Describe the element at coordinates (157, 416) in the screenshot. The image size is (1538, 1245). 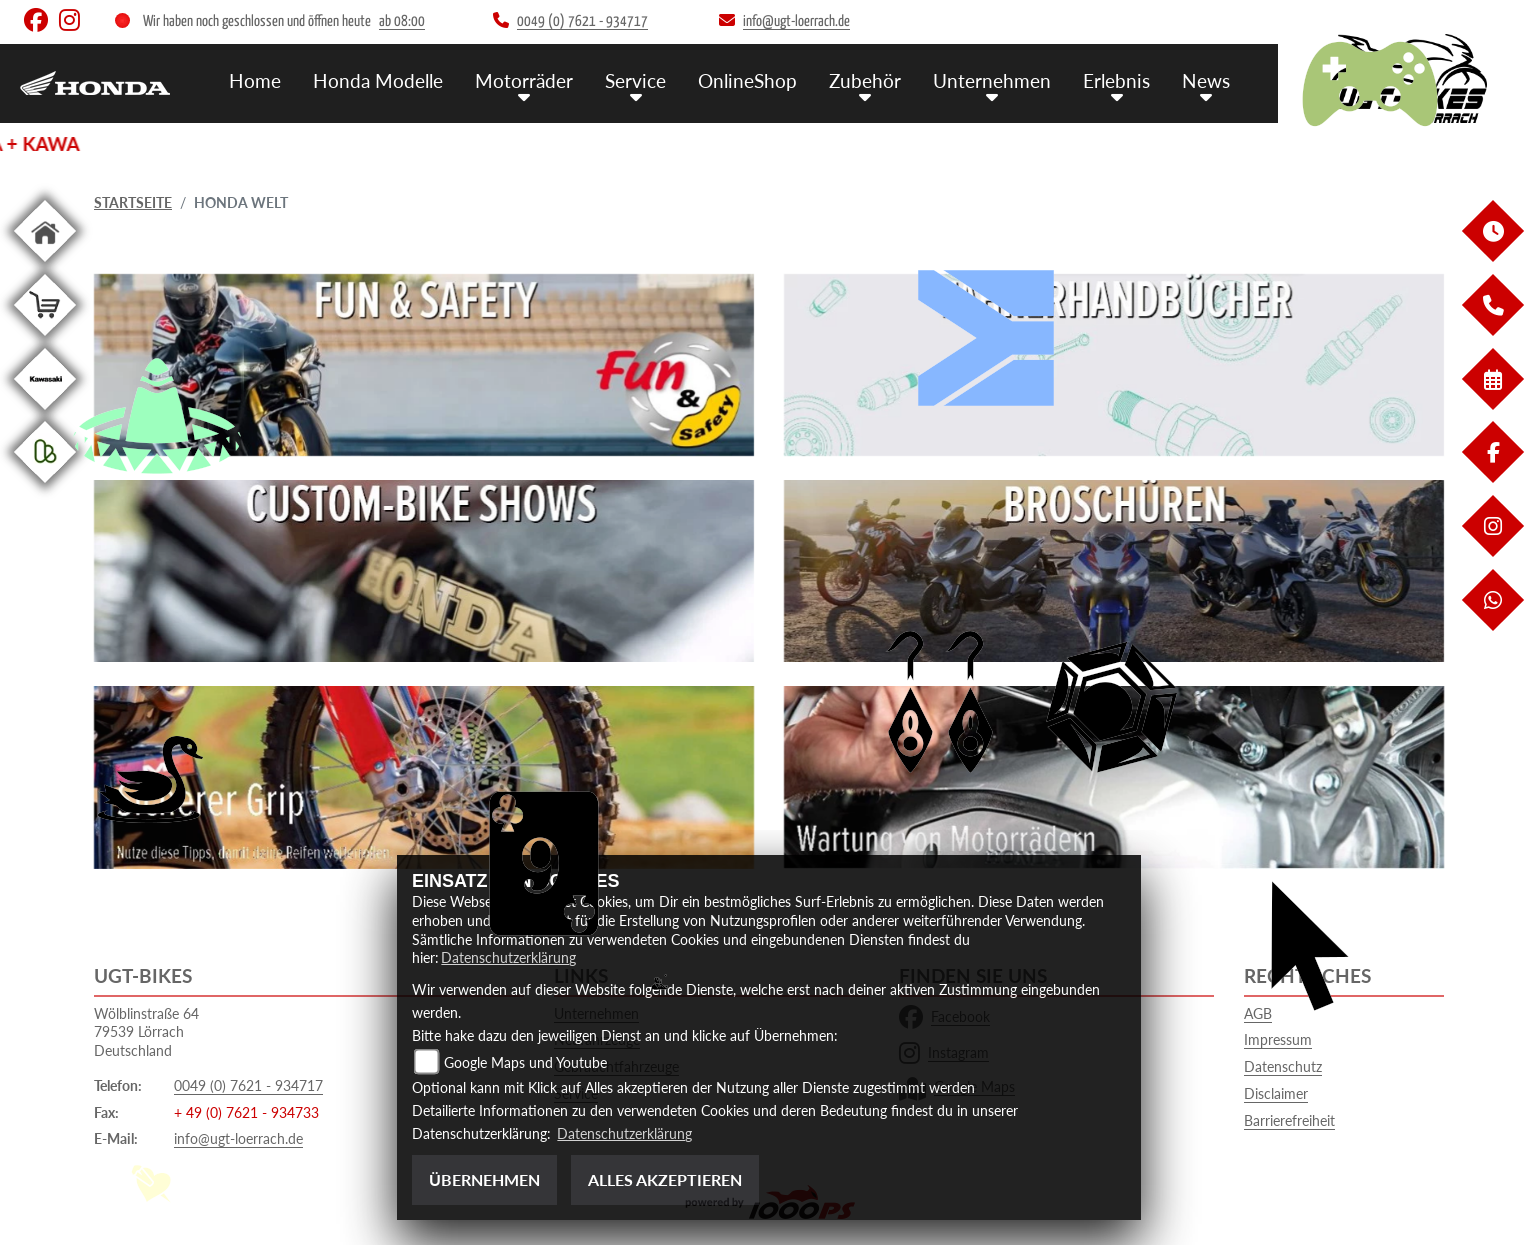
I see `select mexican or latin american themed content` at that location.